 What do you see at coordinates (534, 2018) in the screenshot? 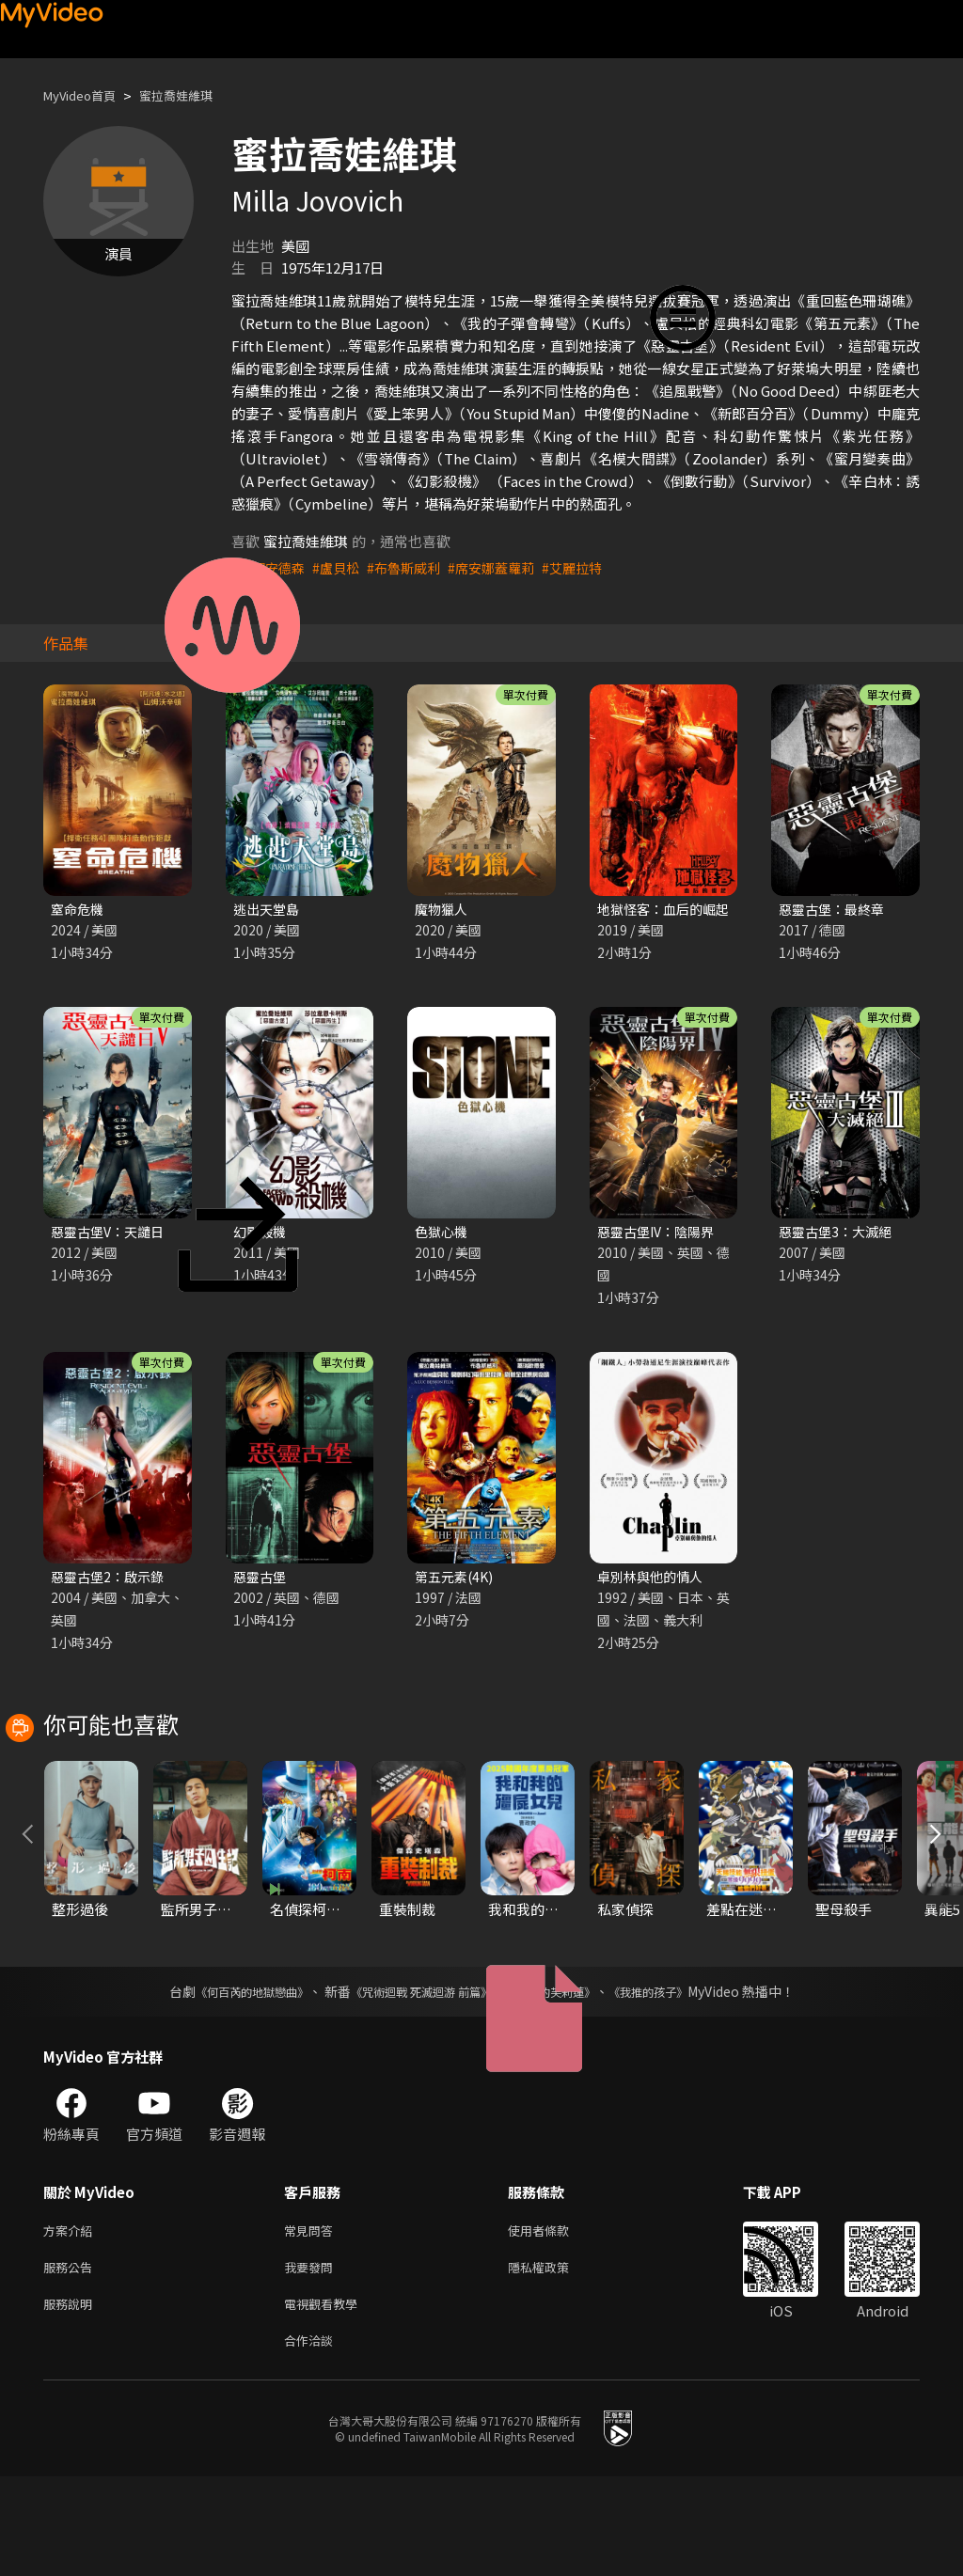
I see `view or open a document` at bounding box center [534, 2018].